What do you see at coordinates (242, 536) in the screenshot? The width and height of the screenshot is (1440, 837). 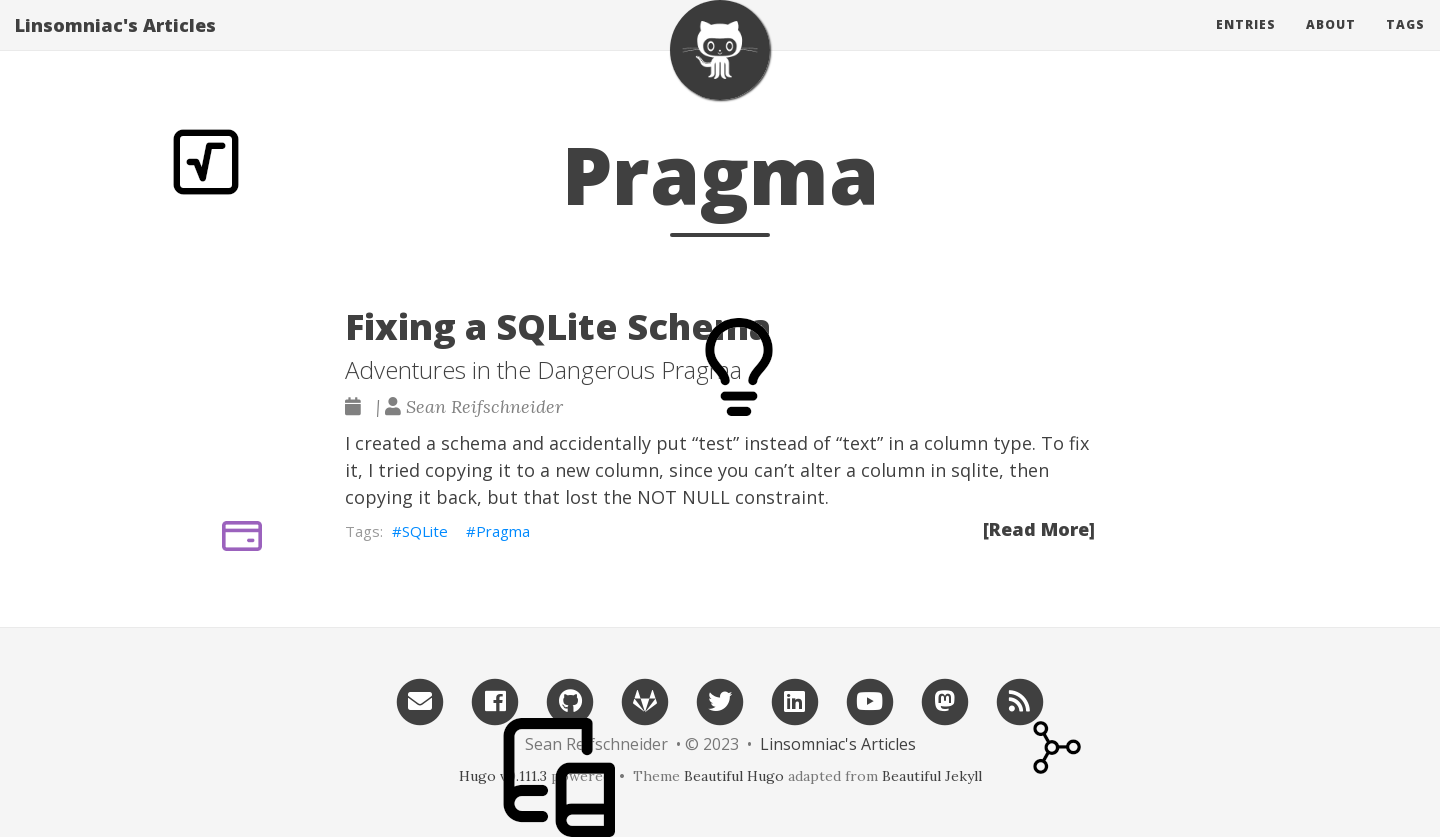 I see `manage payment methods` at bounding box center [242, 536].